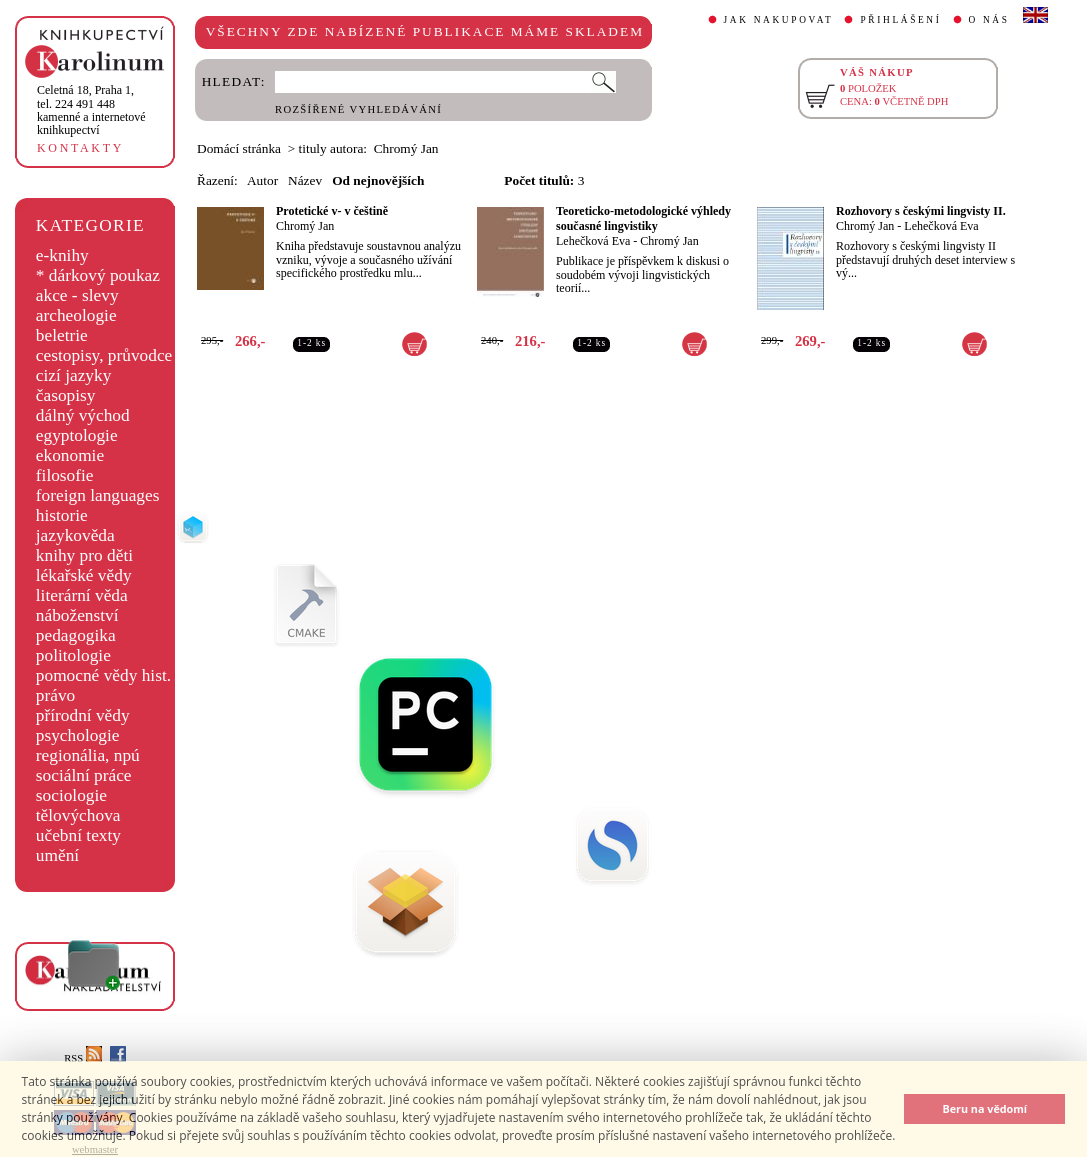 This screenshot has height=1157, width=1087. What do you see at coordinates (193, 527) in the screenshot?
I see `launch virtualbox virtual machine manager` at bounding box center [193, 527].